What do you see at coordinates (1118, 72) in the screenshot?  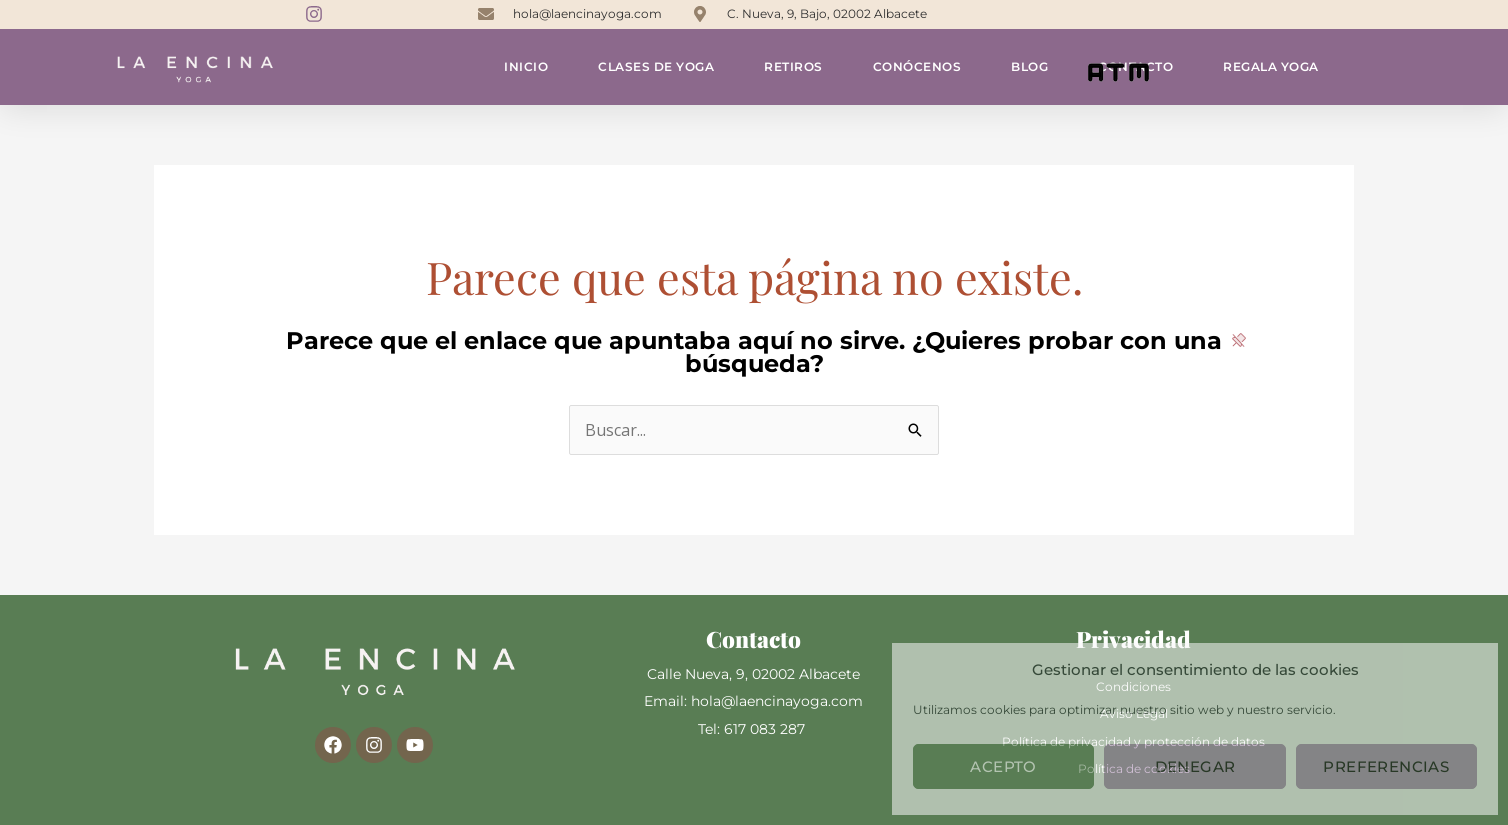 I see `find nearby ATM locations` at bounding box center [1118, 72].